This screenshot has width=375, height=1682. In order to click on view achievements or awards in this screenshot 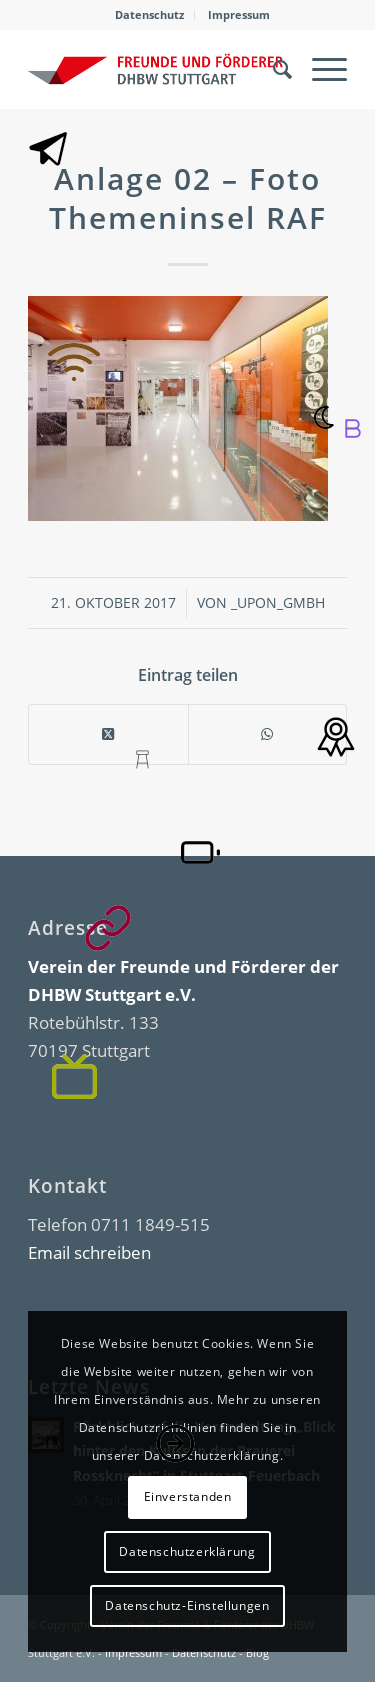, I will do `click(336, 737)`.